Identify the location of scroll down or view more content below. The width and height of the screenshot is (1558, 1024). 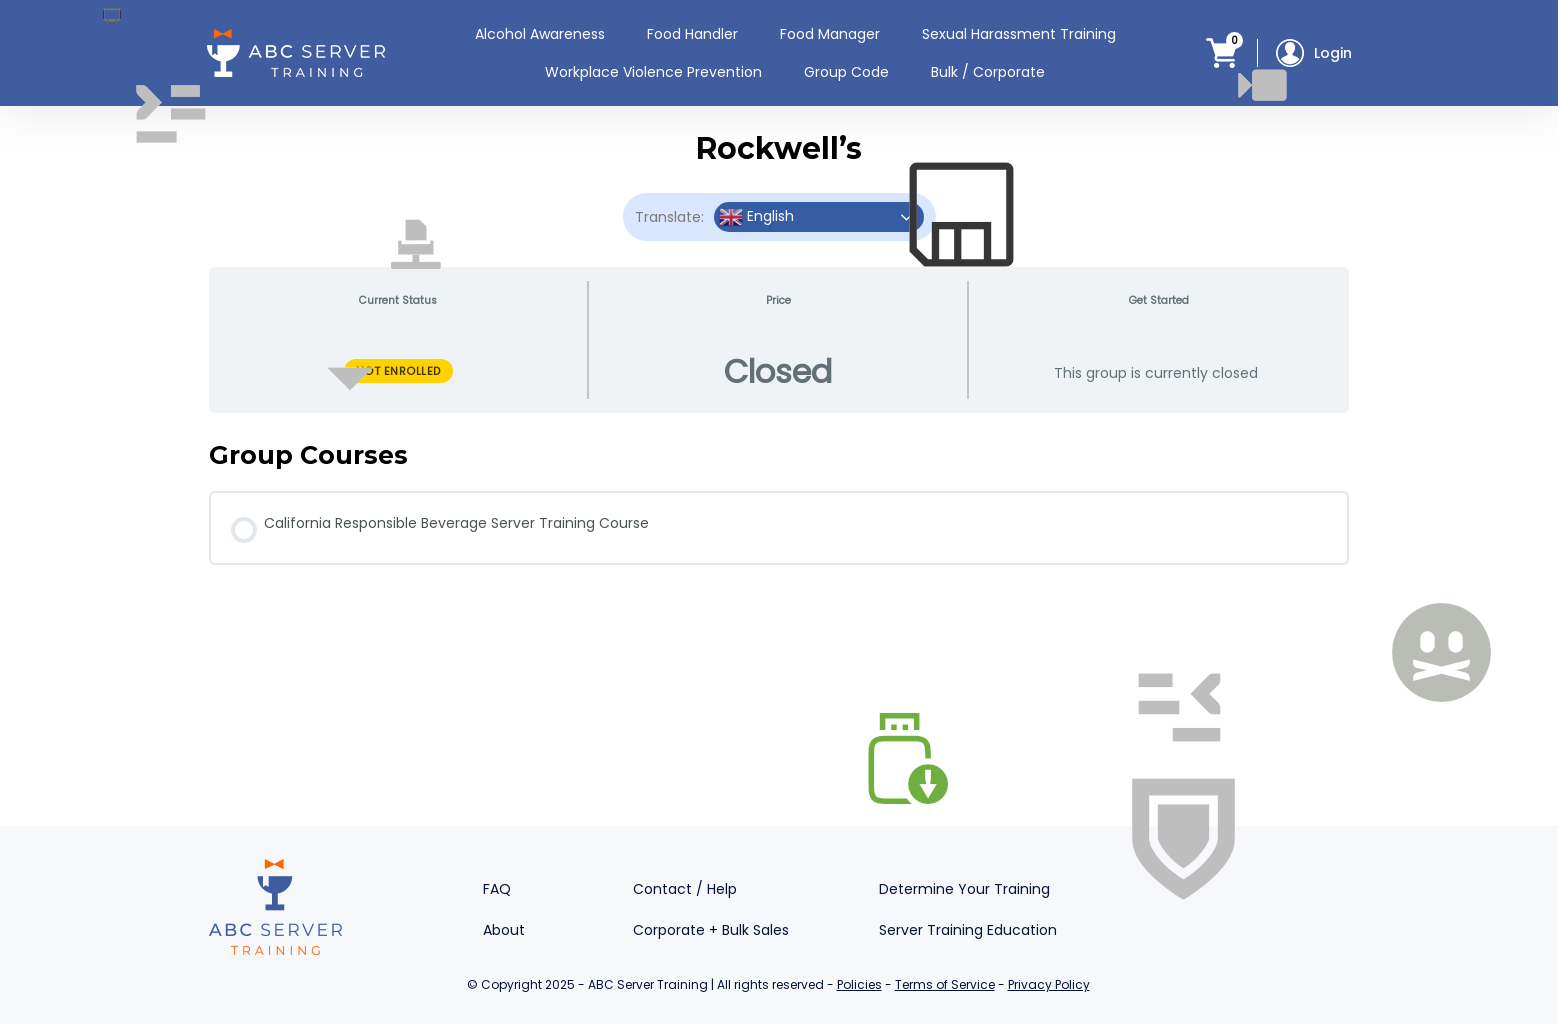
(350, 377).